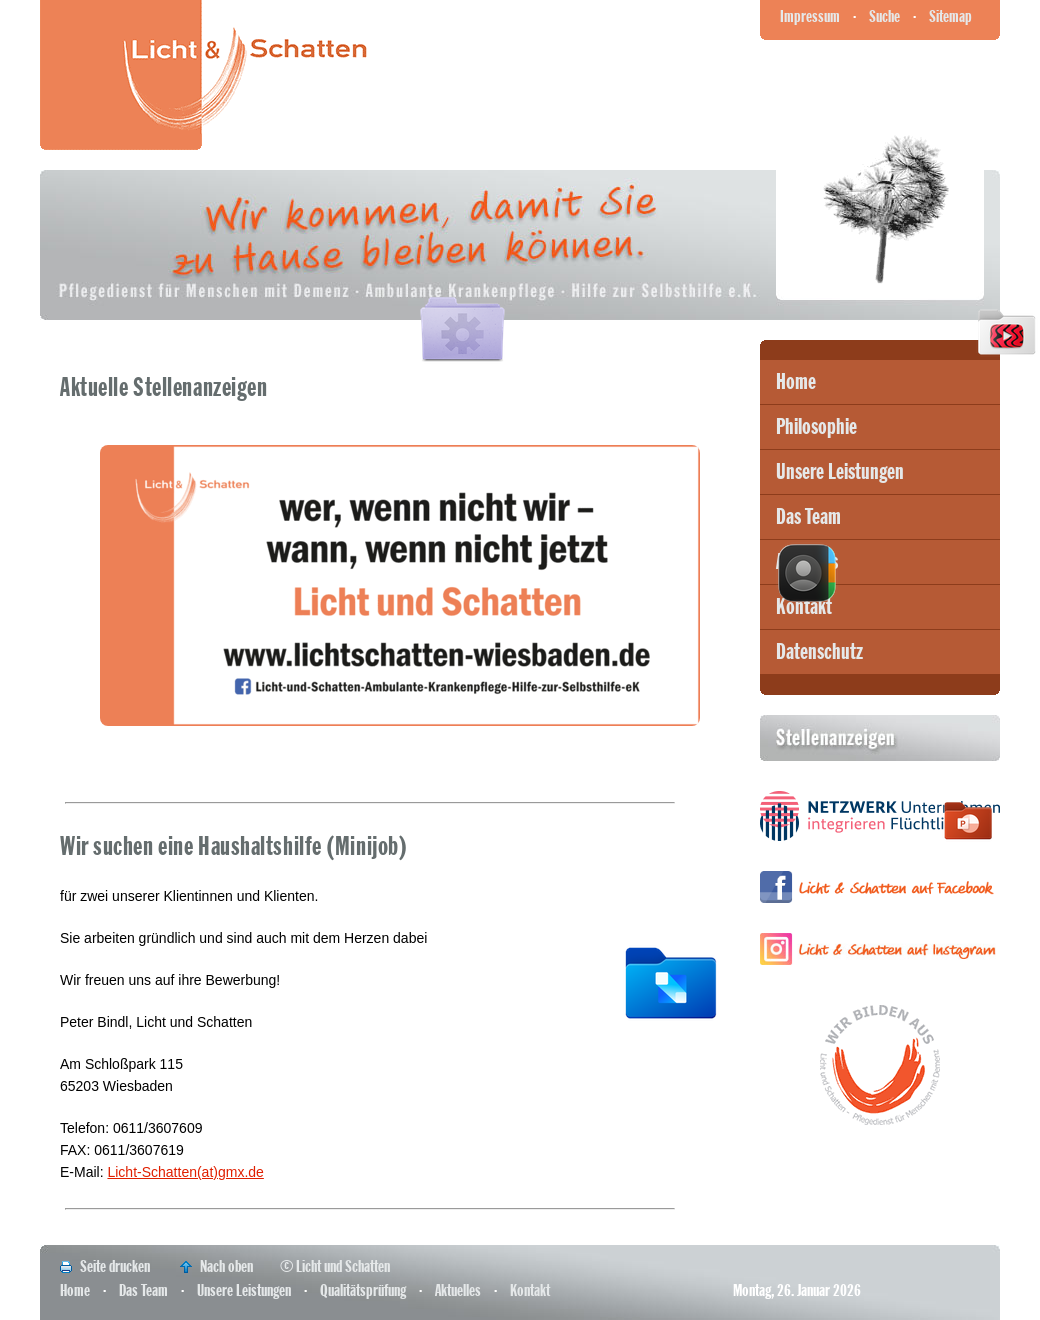  I want to click on open the contacts app, so click(807, 573).